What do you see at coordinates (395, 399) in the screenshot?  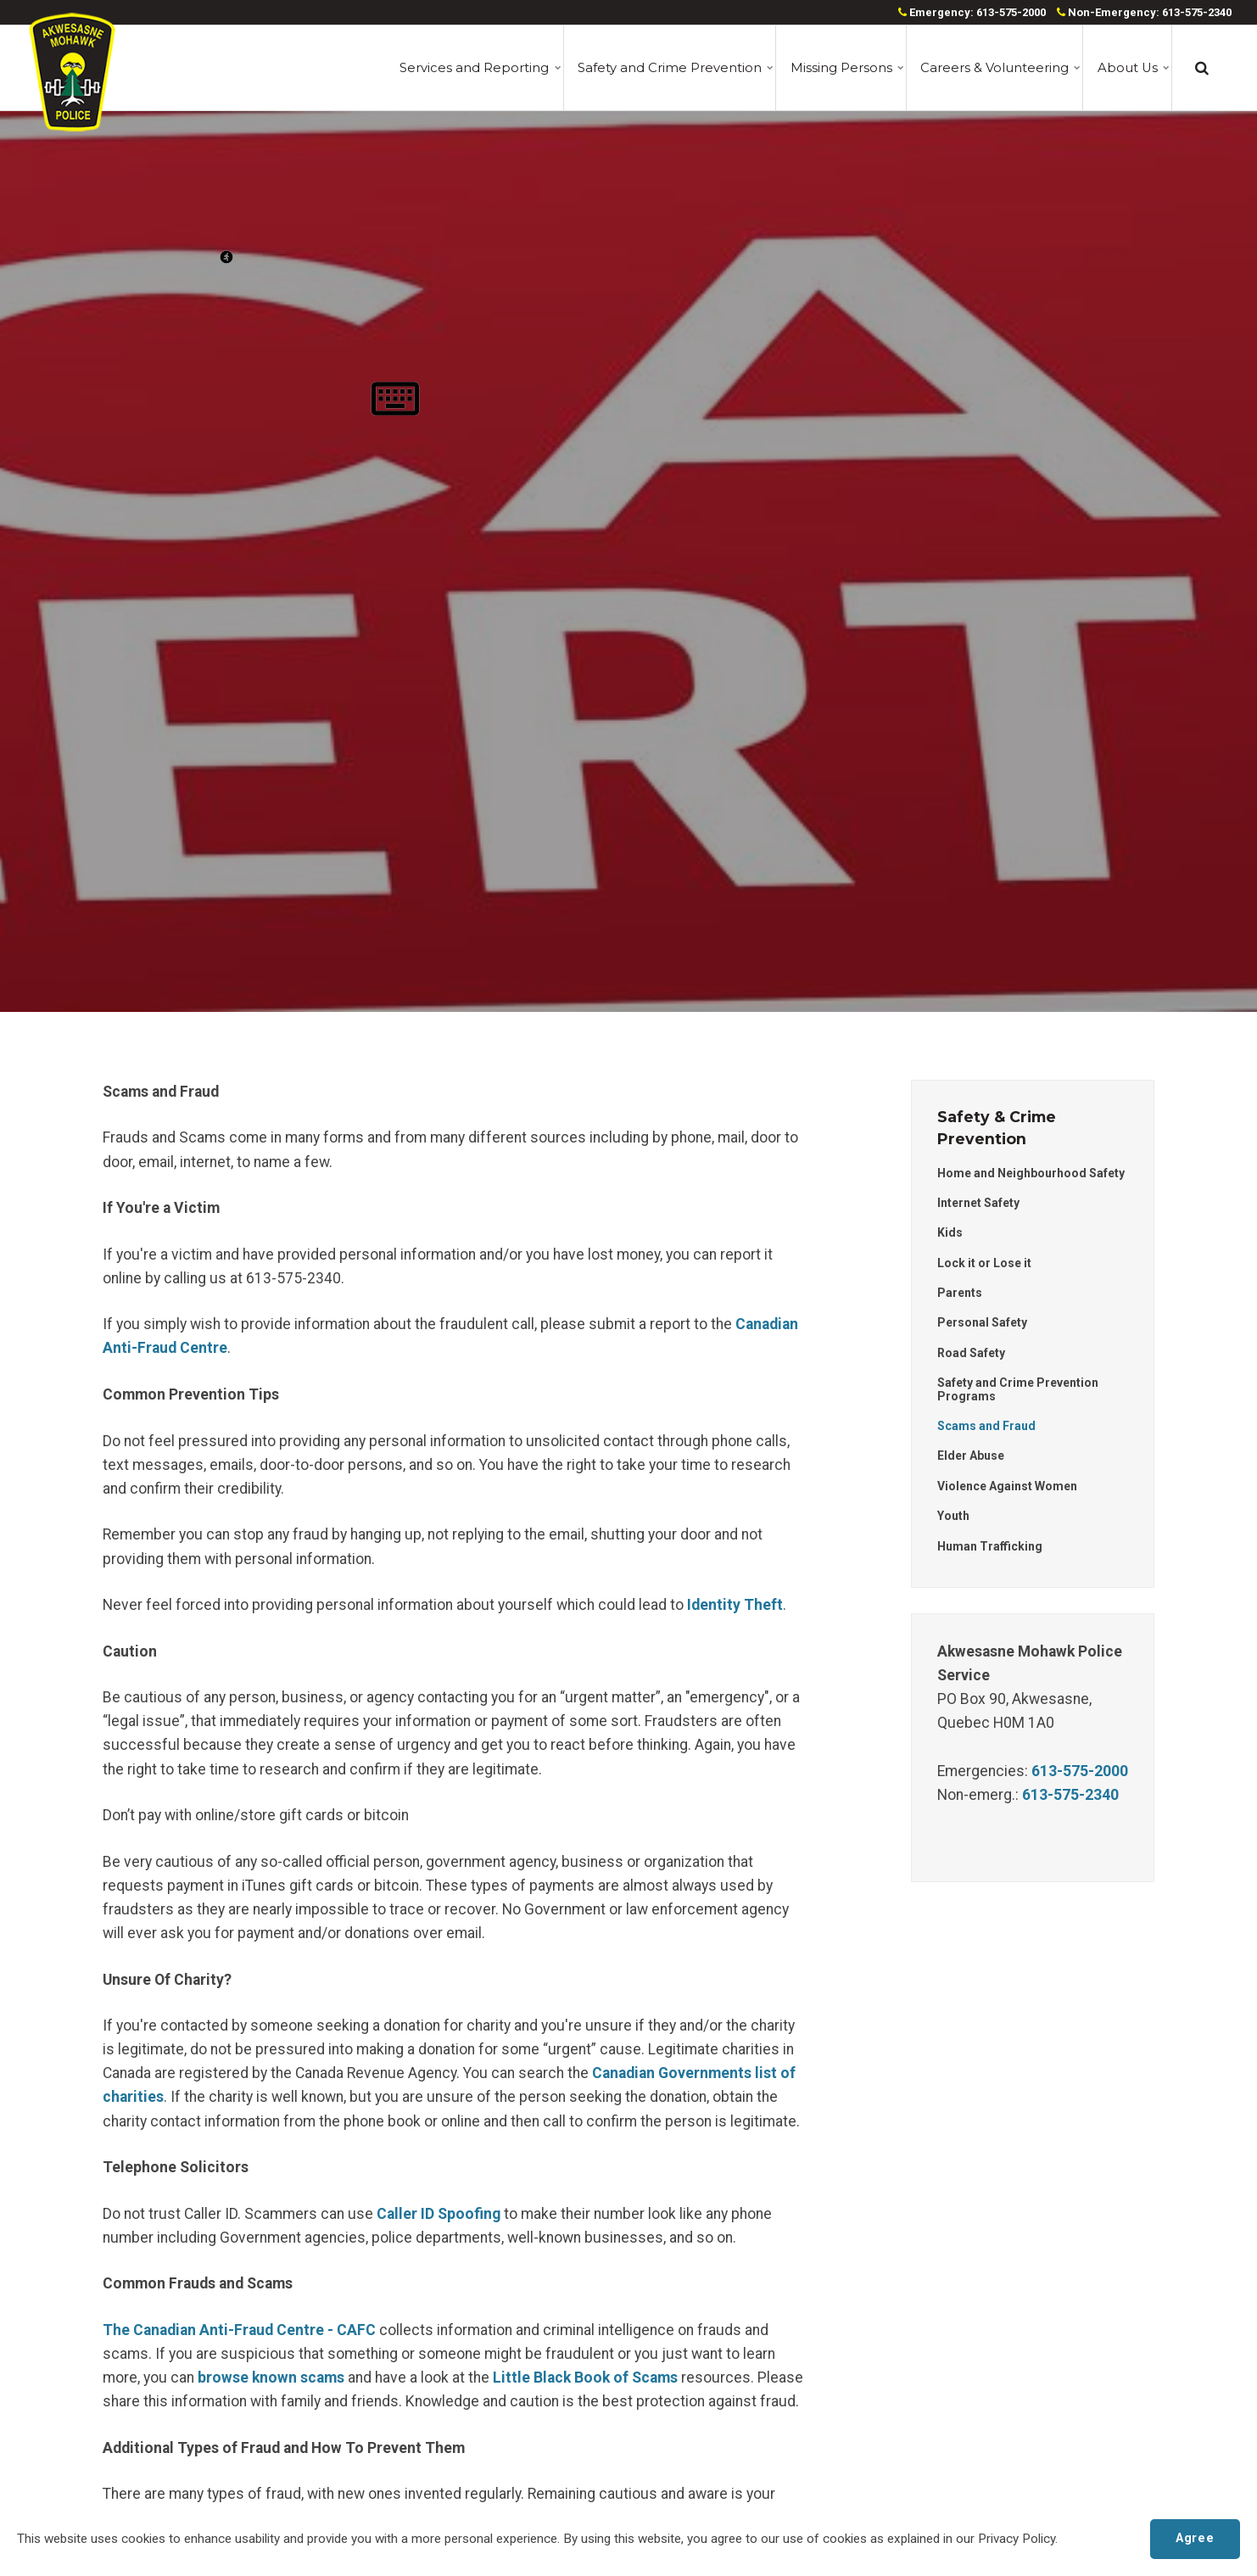 I see `open on-screen keyboard` at bounding box center [395, 399].